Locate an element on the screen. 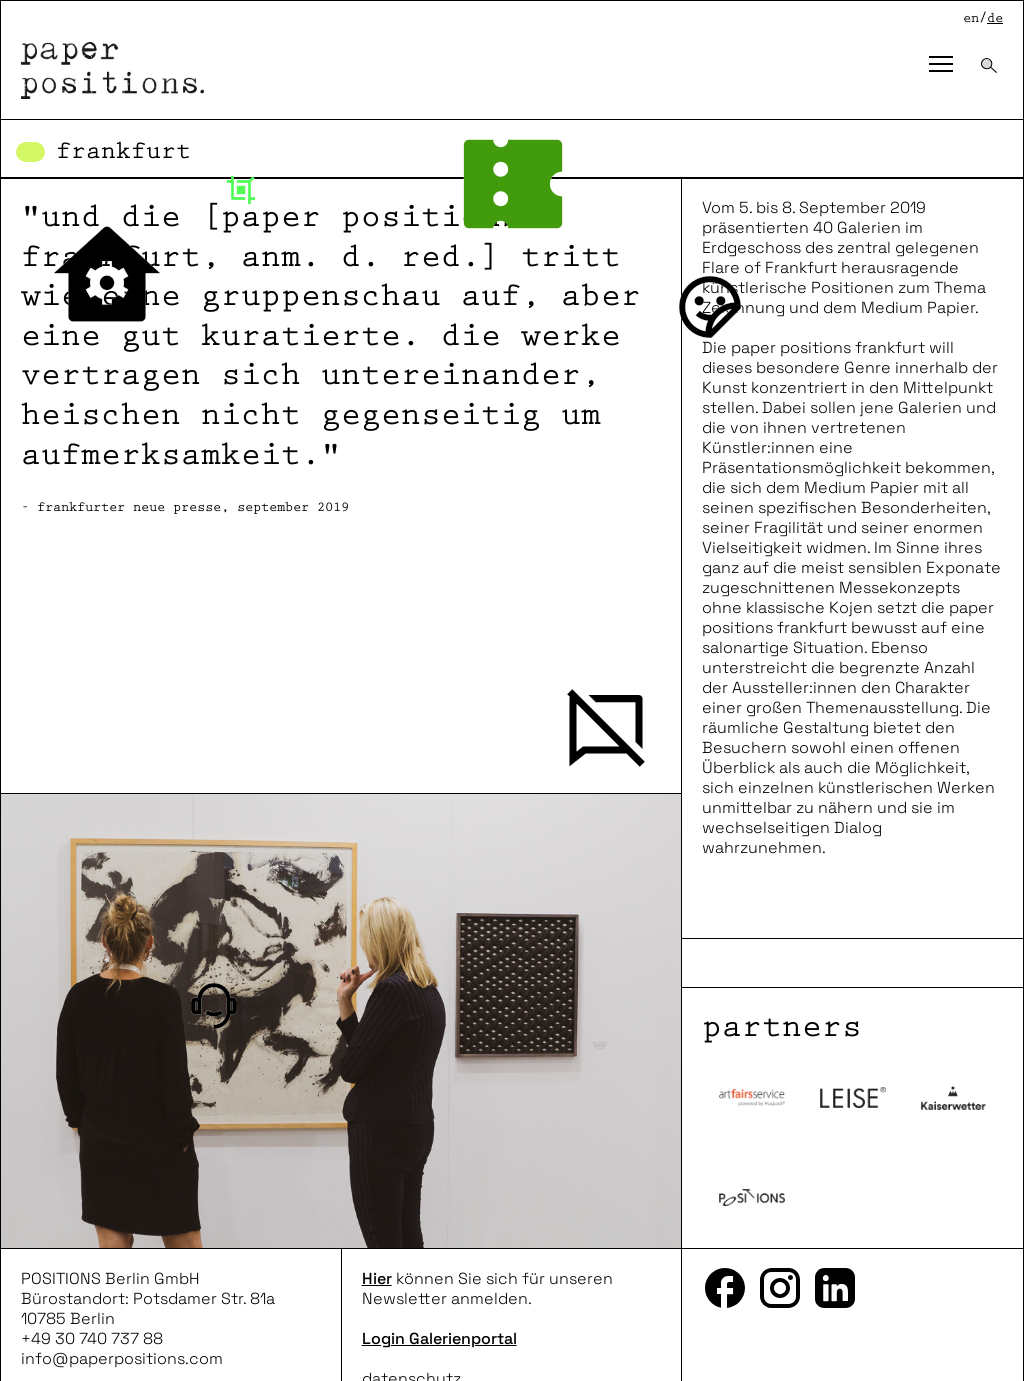 Image resolution: width=1024 pixels, height=1381 pixels. access home or house settings is located at coordinates (107, 278).